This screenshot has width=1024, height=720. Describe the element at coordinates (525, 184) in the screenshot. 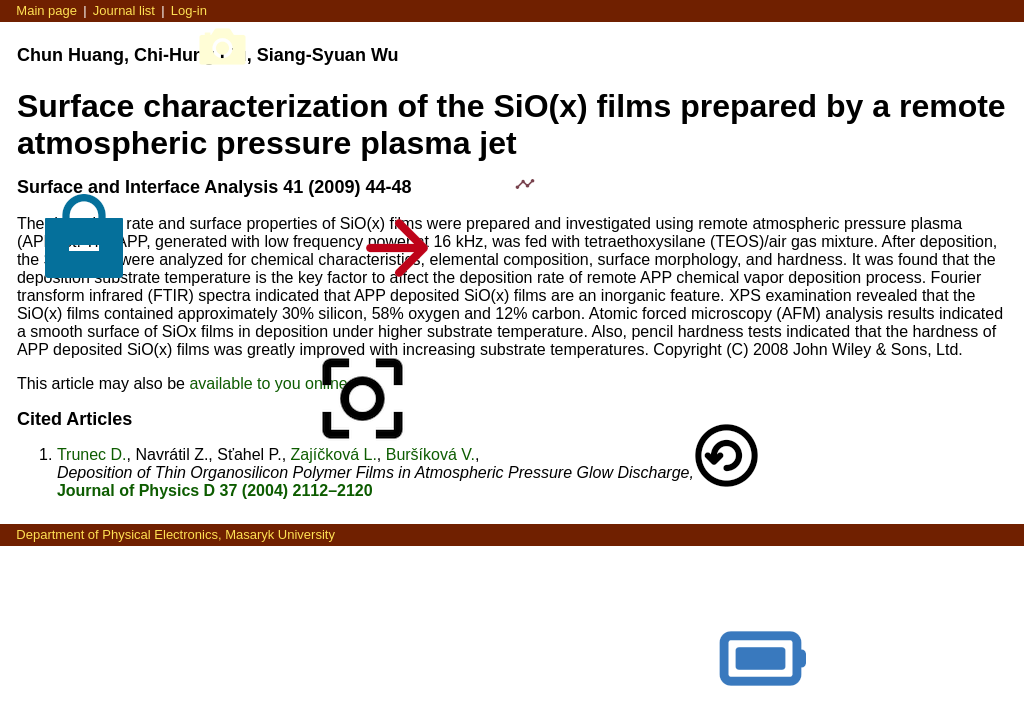

I see `view analytics and statistics` at that location.